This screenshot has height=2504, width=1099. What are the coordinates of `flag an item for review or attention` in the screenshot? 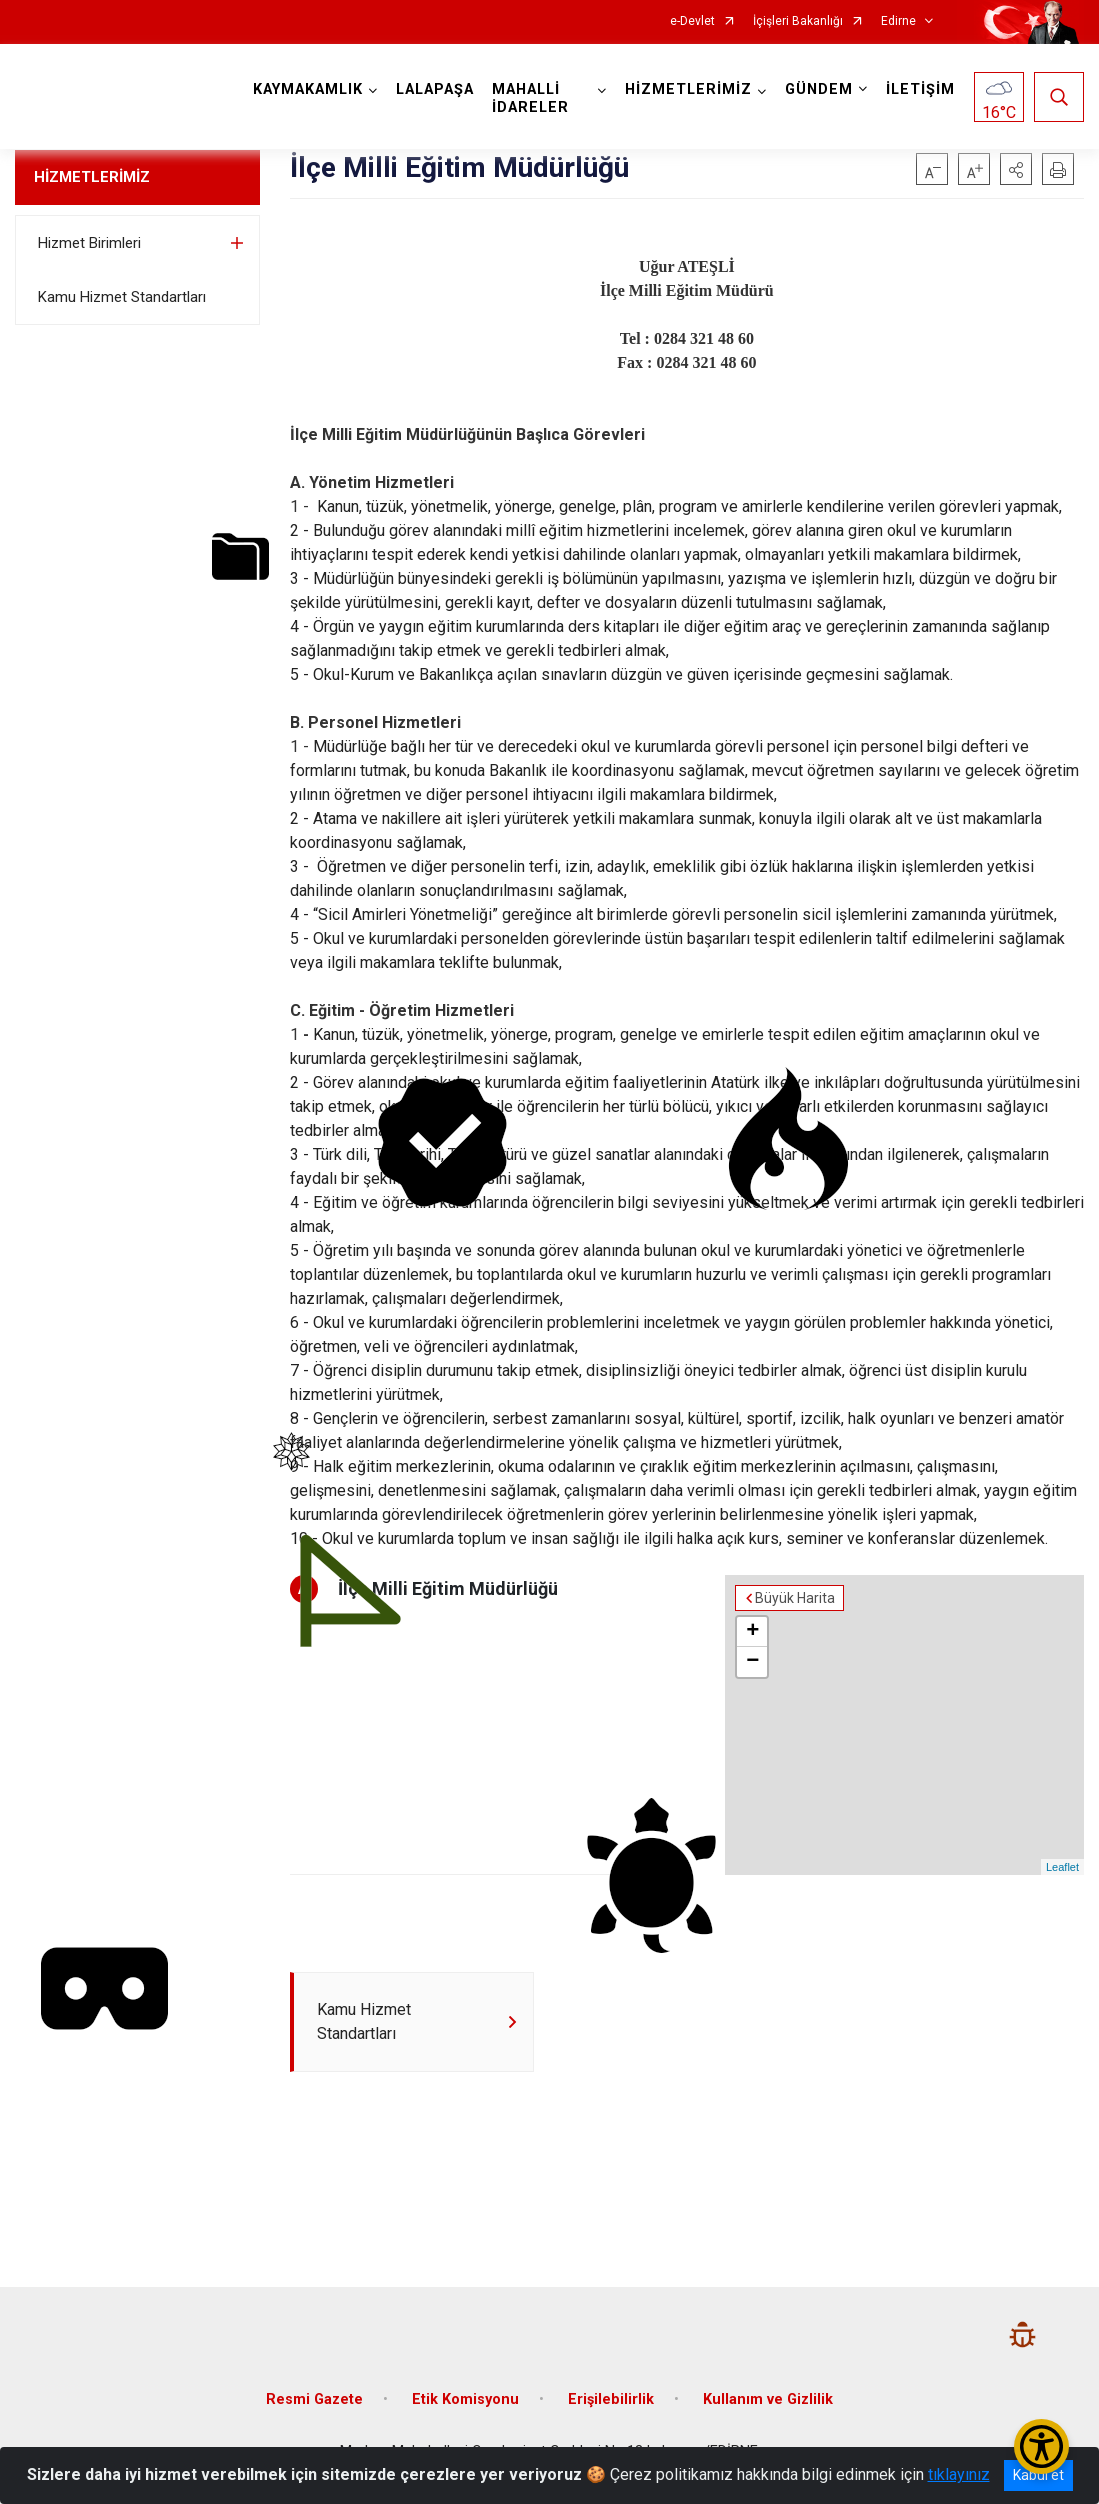 It's located at (345, 1591).